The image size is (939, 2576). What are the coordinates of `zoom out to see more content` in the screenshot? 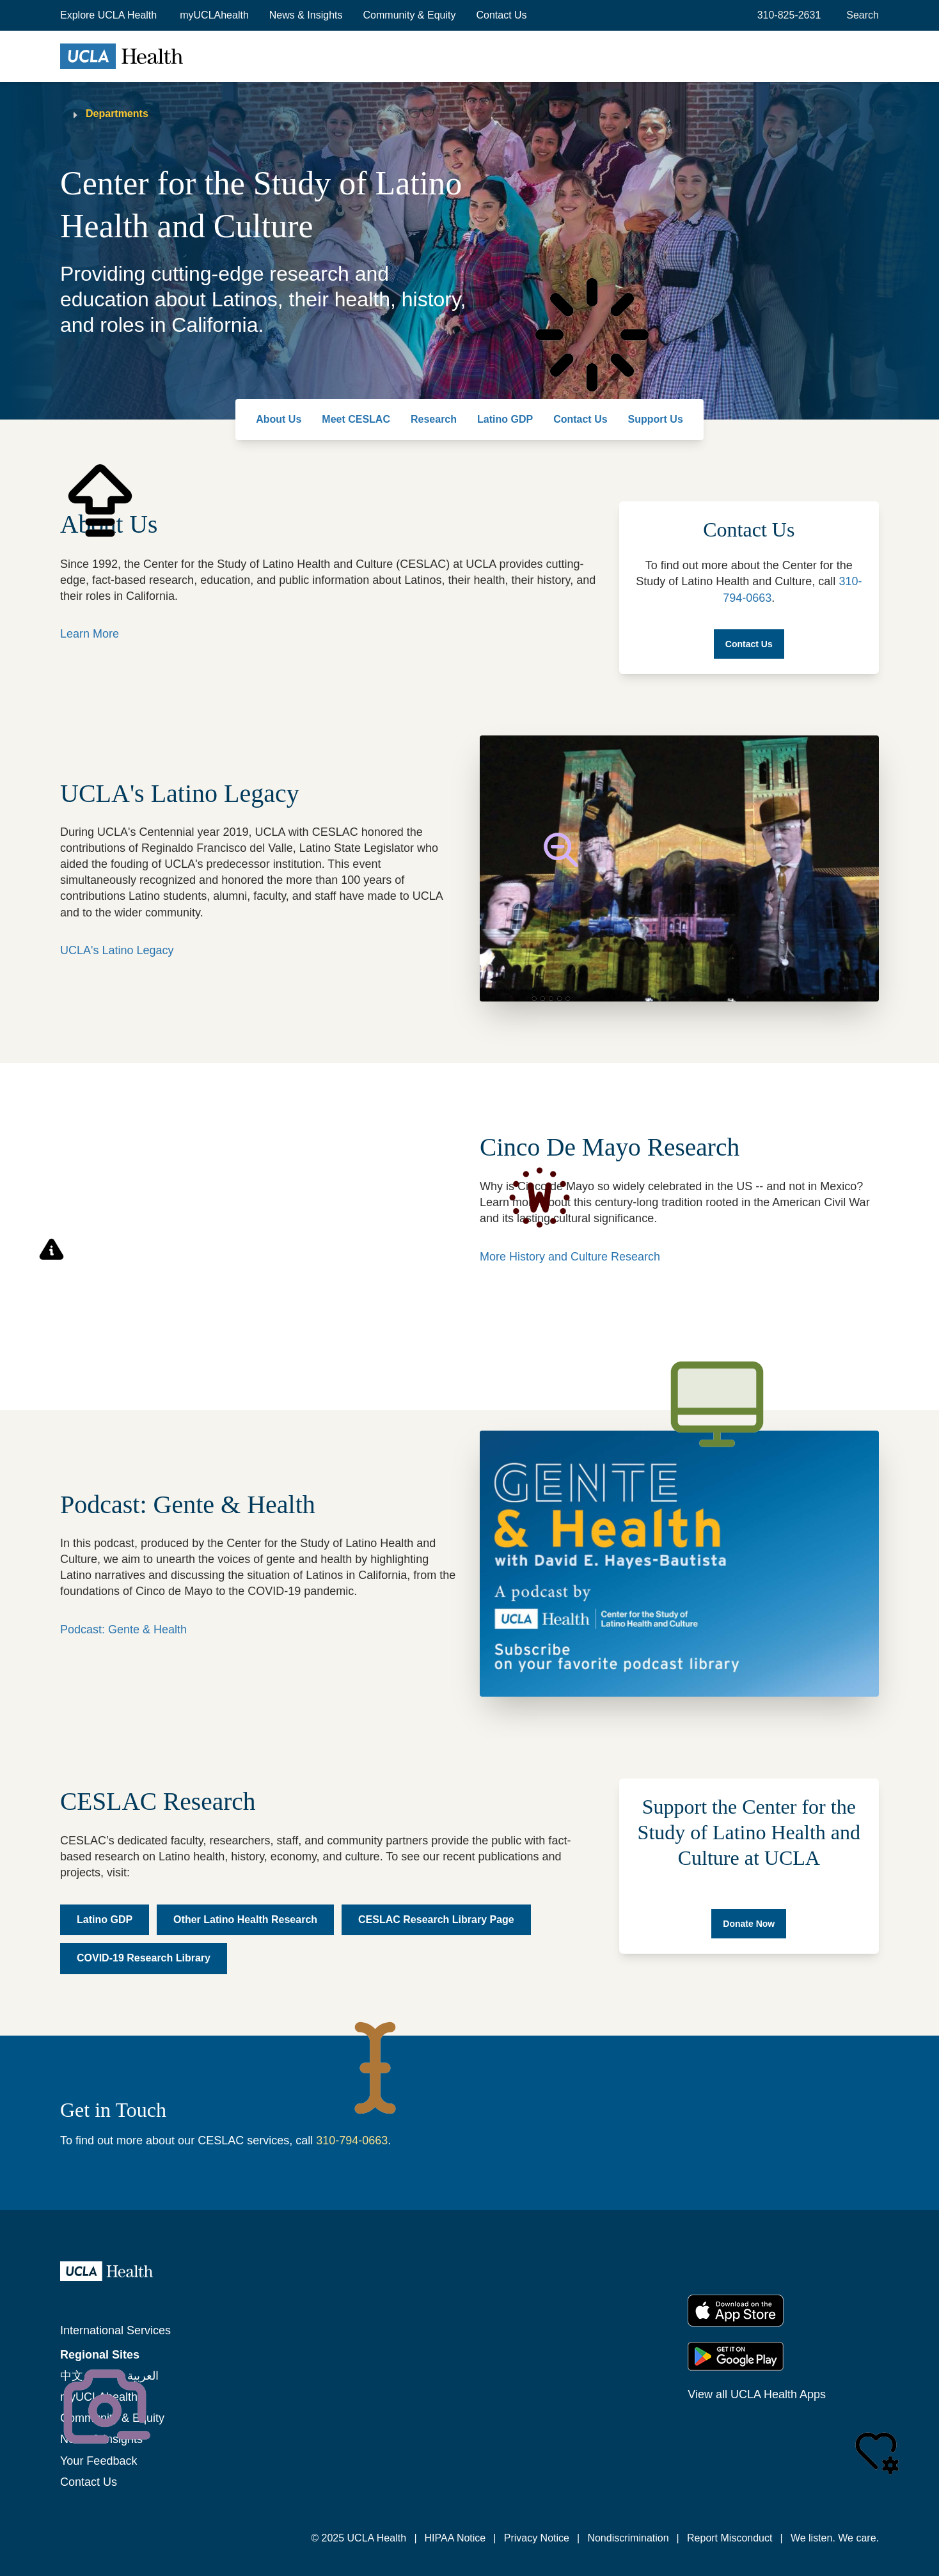 It's located at (561, 850).